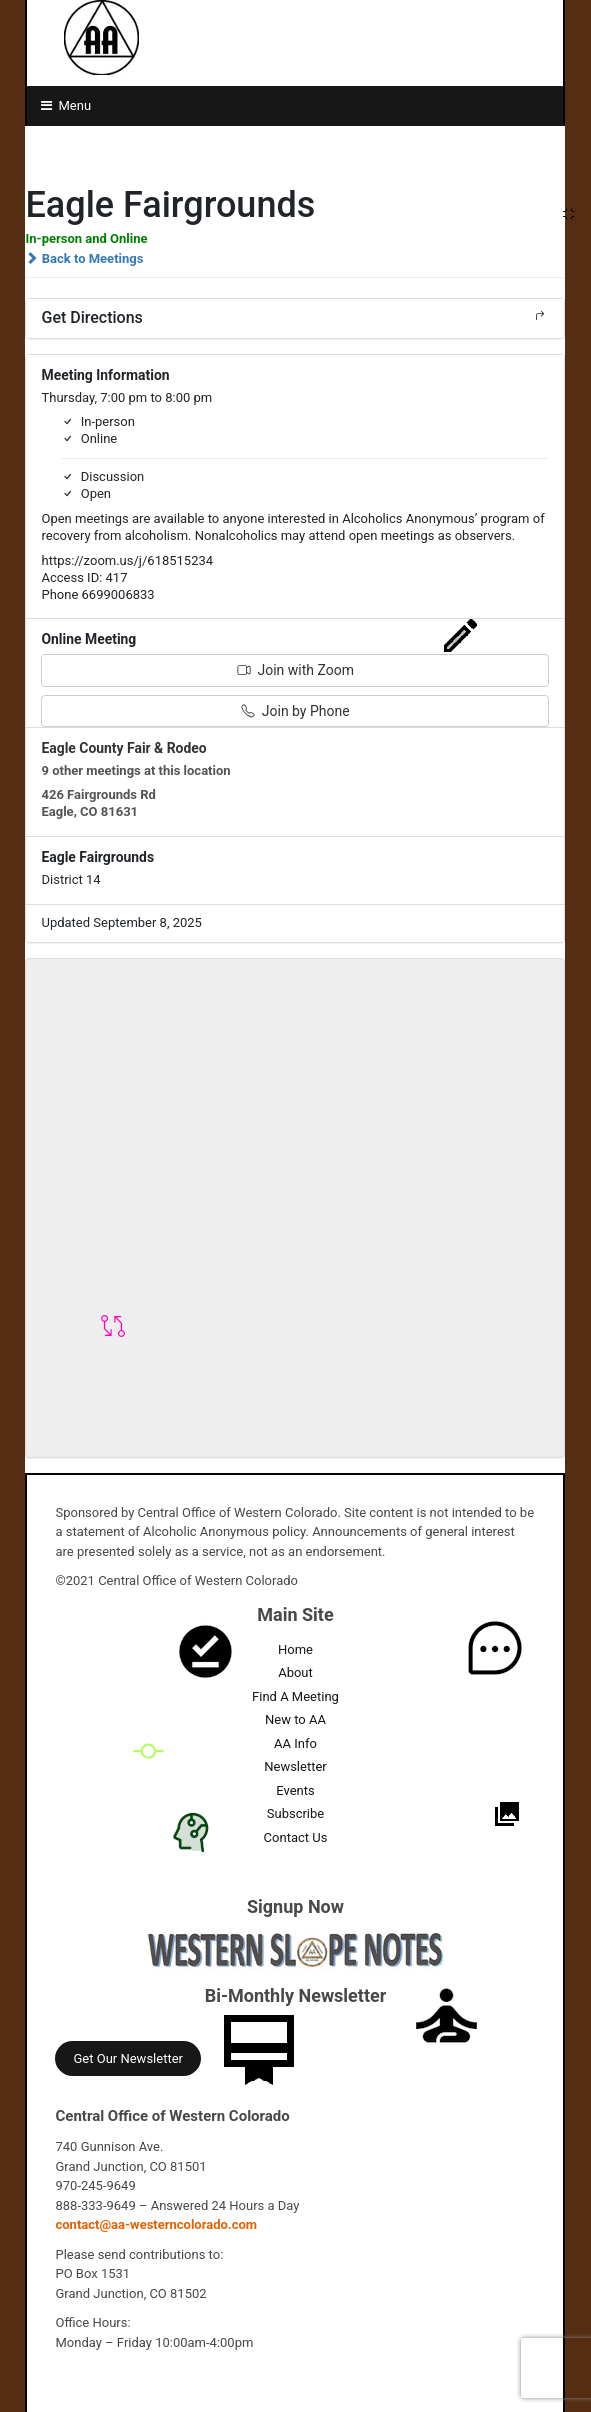 This screenshot has height=2412, width=591. What do you see at coordinates (446, 2015) in the screenshot?
I see `access meditation or mindfulness features` at bounding box center [446, 2015].